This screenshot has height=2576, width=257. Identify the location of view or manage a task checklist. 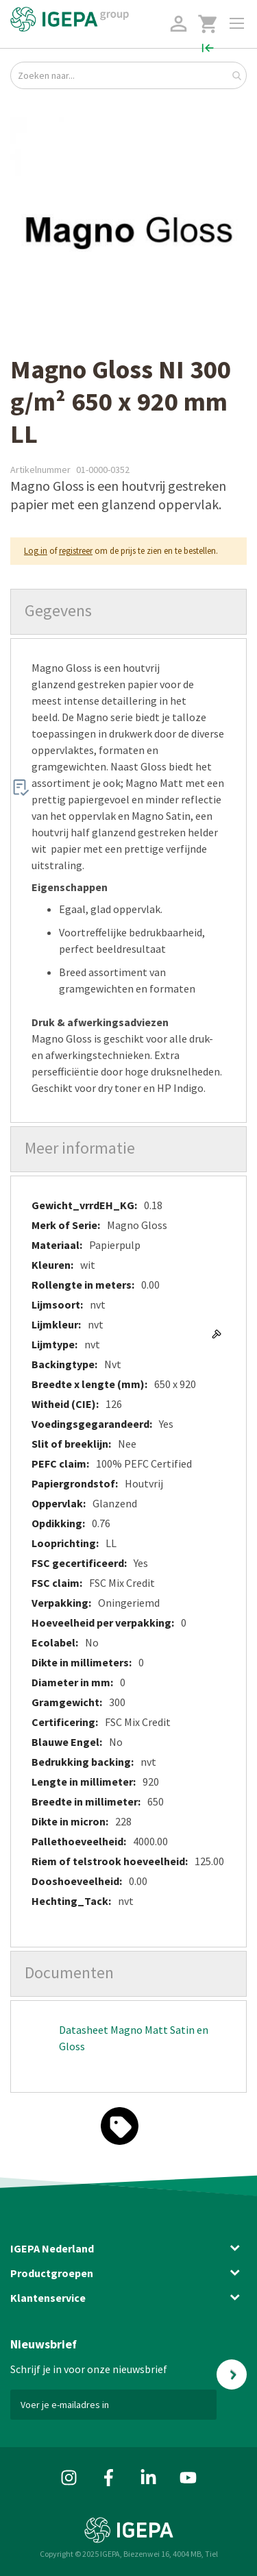
(21, 788).